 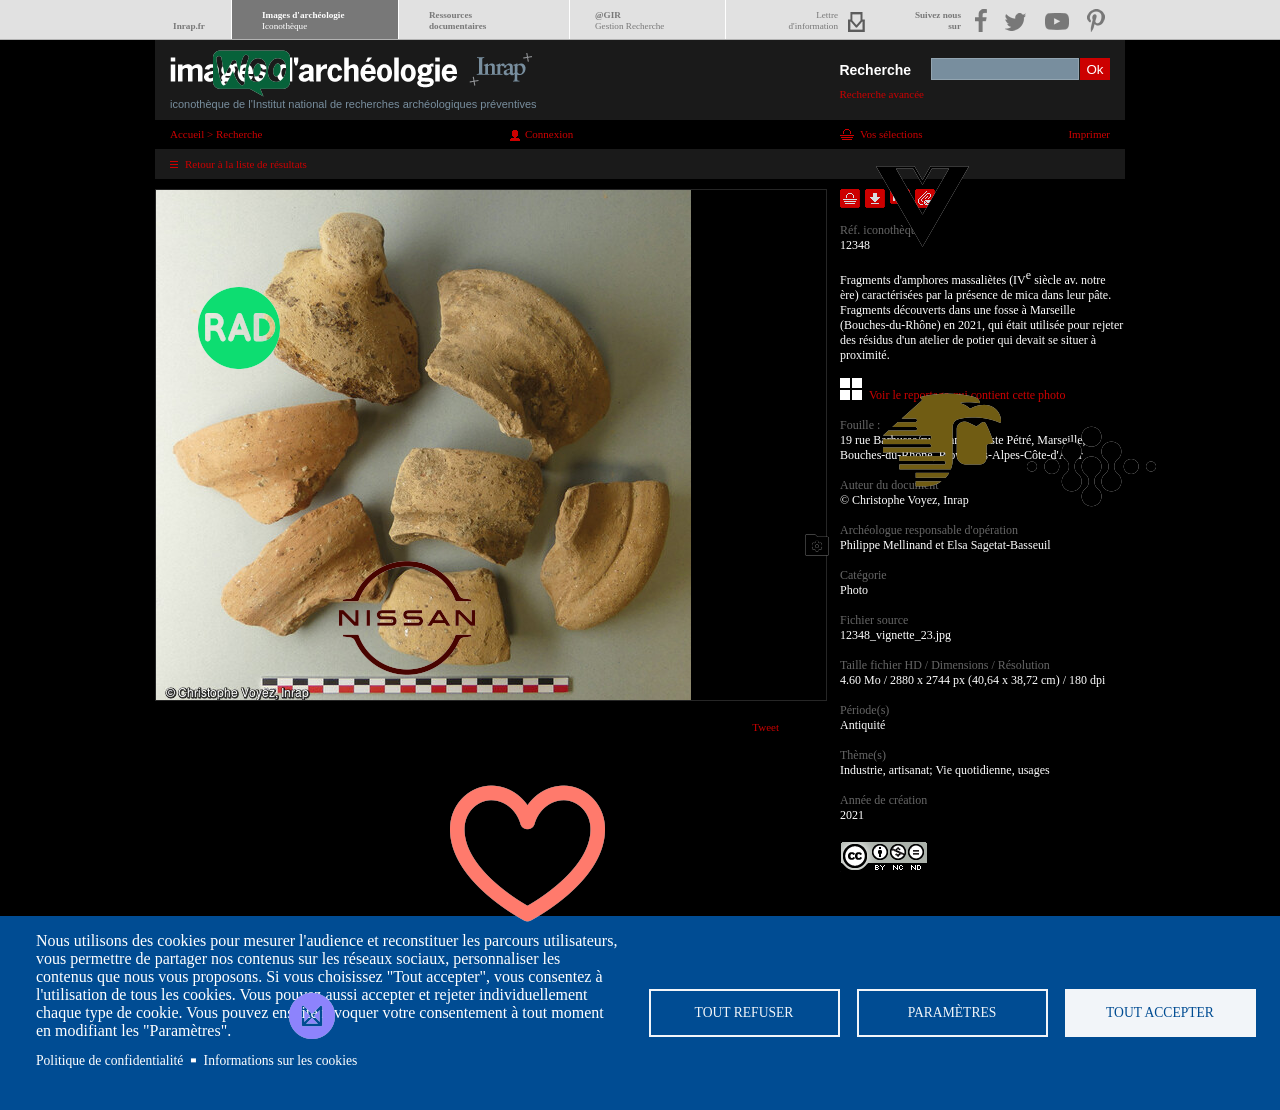 I want to click on open Wwise audio middleware application, so click(x=1091, y=466).